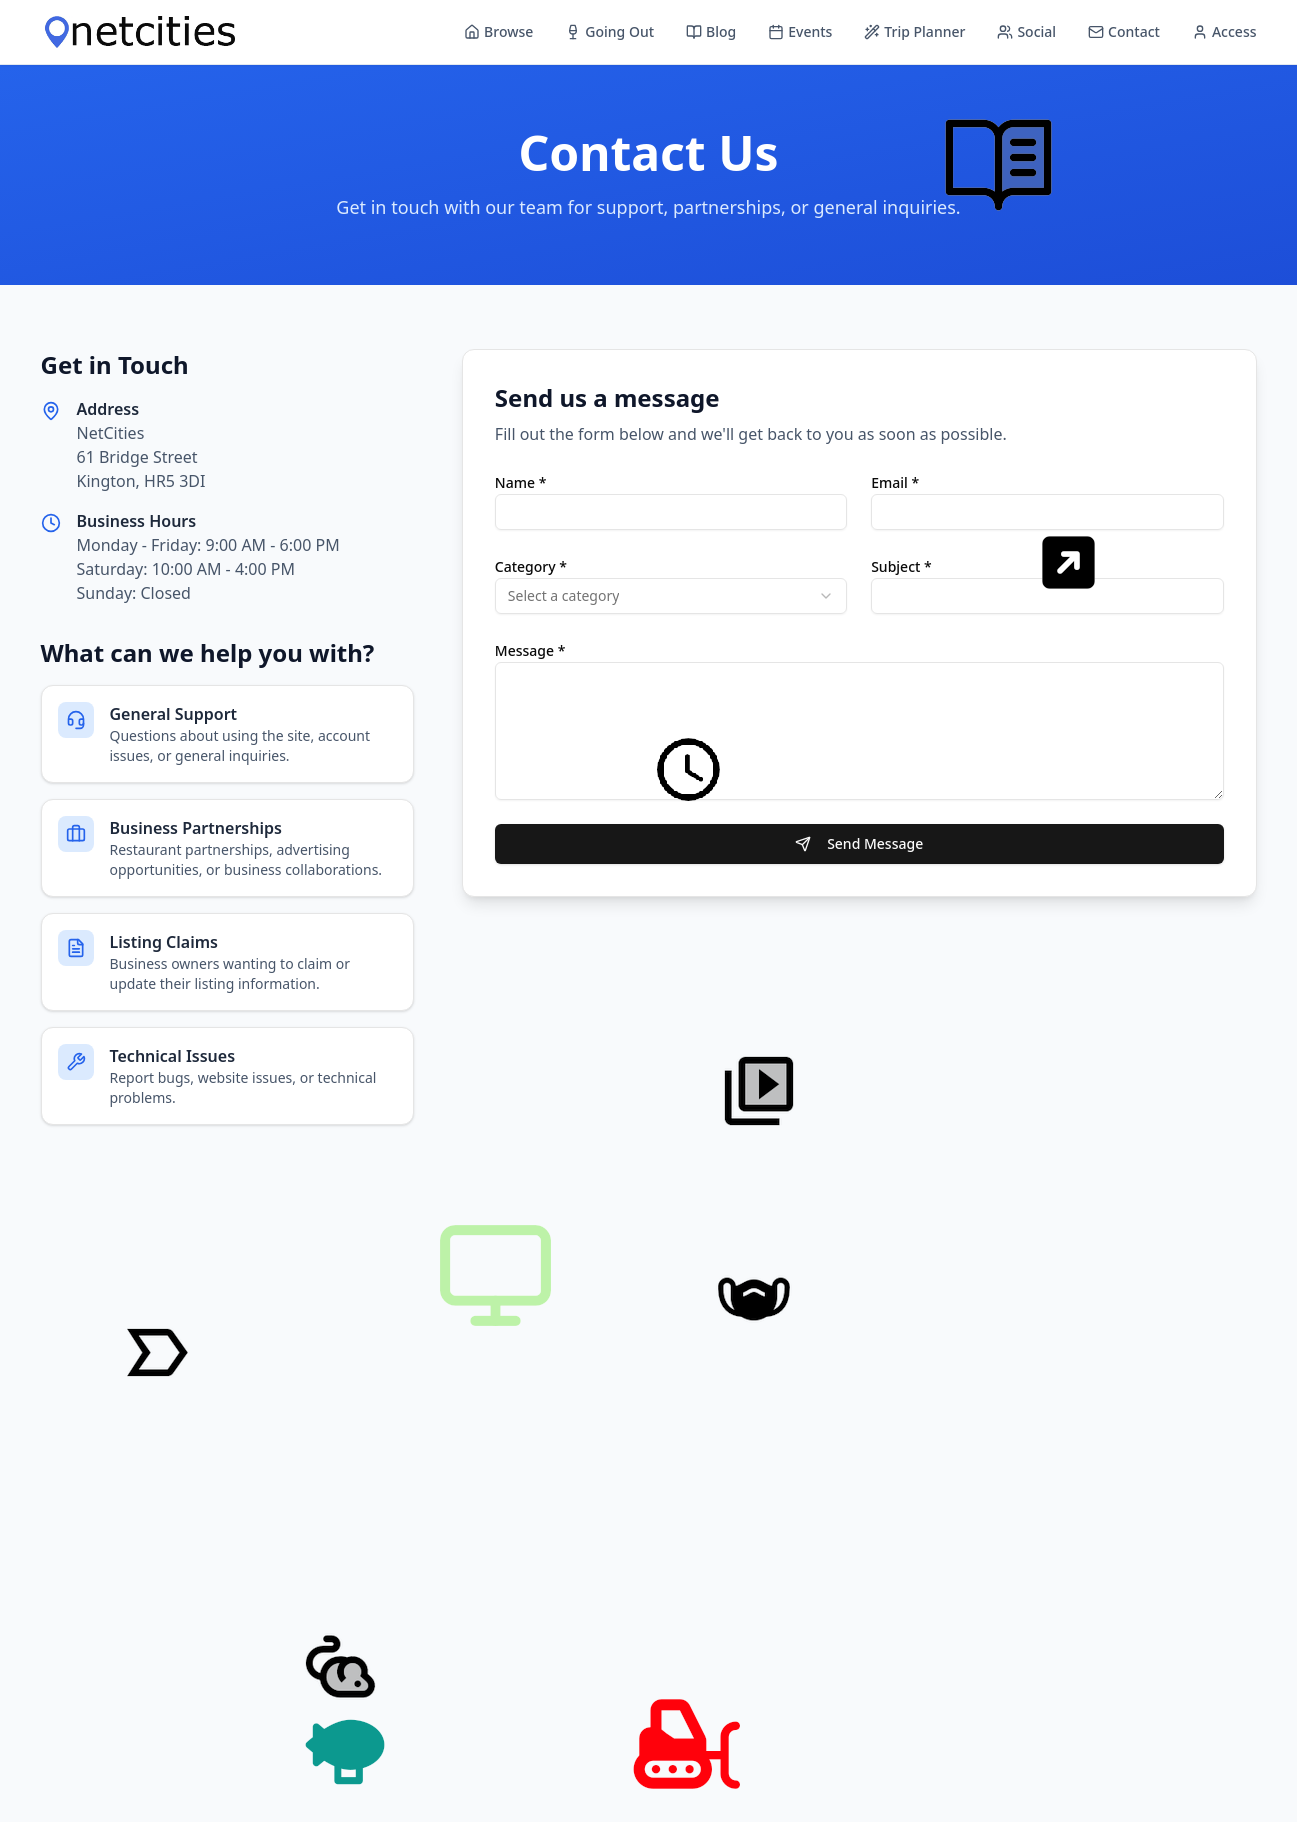 This screenshot has width=1297, height=1822. What do you see at coordinates (340, 1666) in the screenshot?
I see `request pest control services for rodents` at bounding box center [340, 1666].